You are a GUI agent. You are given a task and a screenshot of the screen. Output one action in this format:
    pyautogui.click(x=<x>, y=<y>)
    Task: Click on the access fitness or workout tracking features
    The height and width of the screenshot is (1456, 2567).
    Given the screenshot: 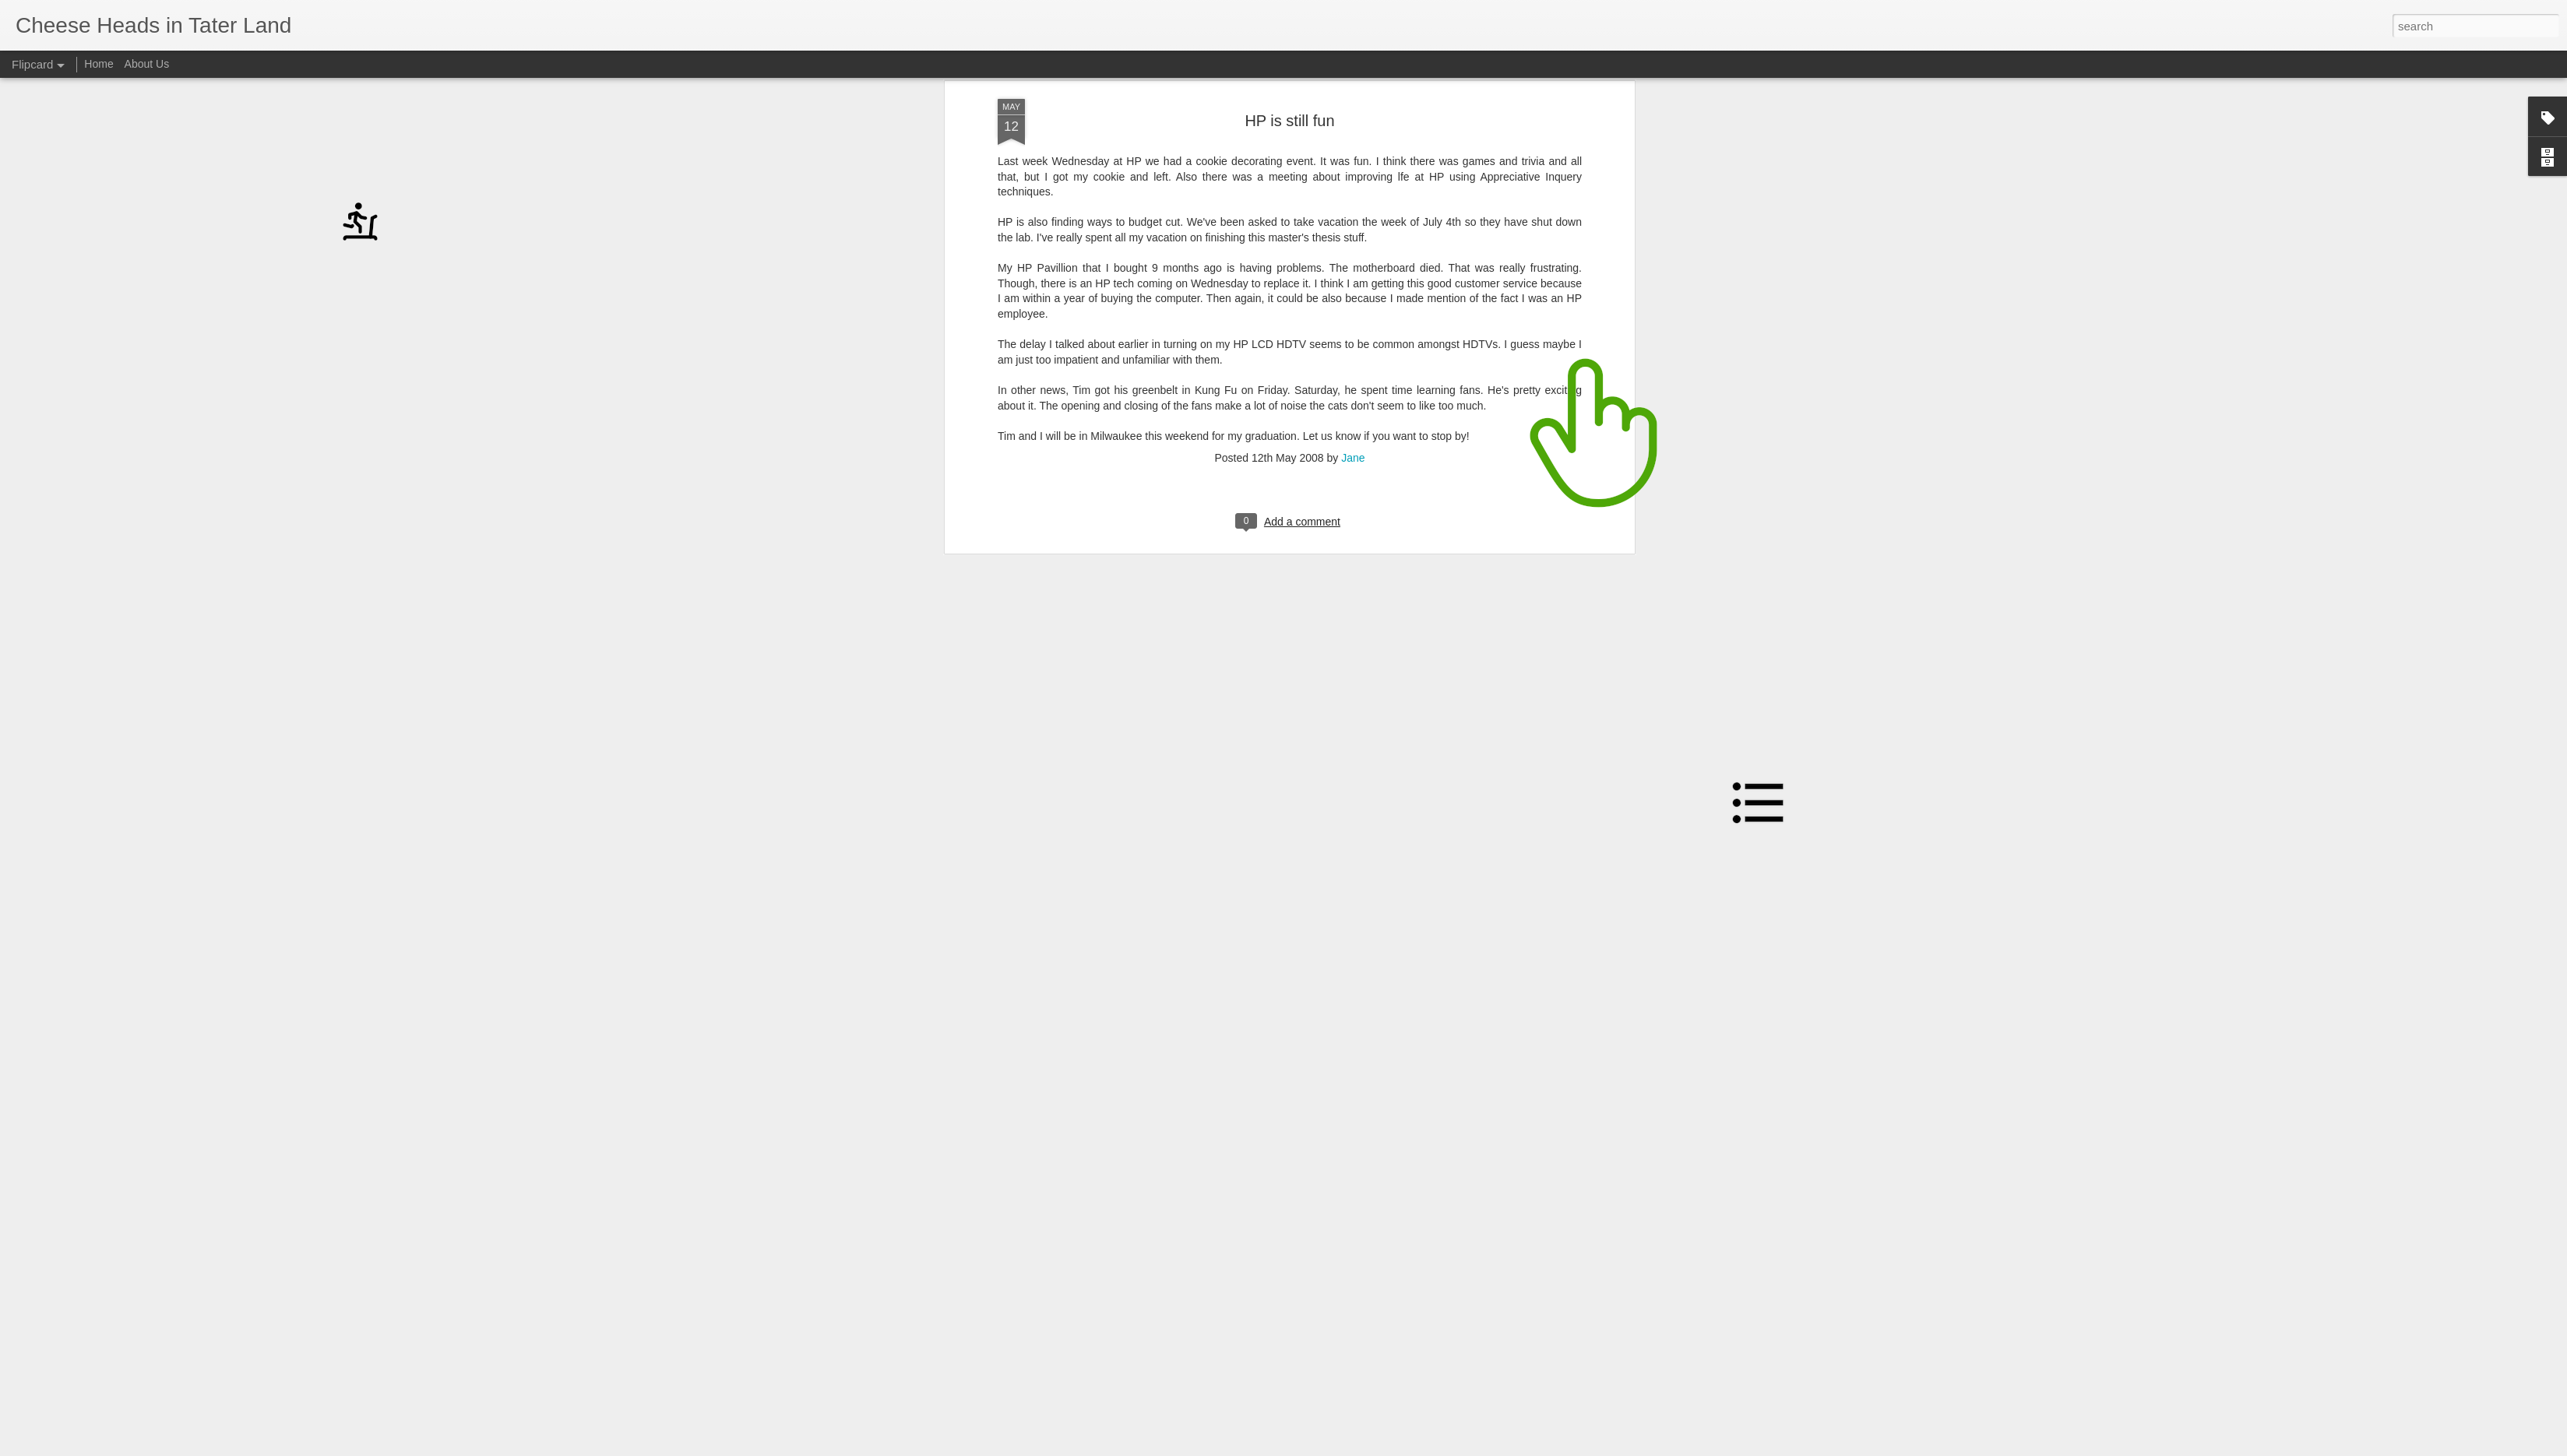 What is the action you would take?
    pyautogui.click(x=360, y=221)
    